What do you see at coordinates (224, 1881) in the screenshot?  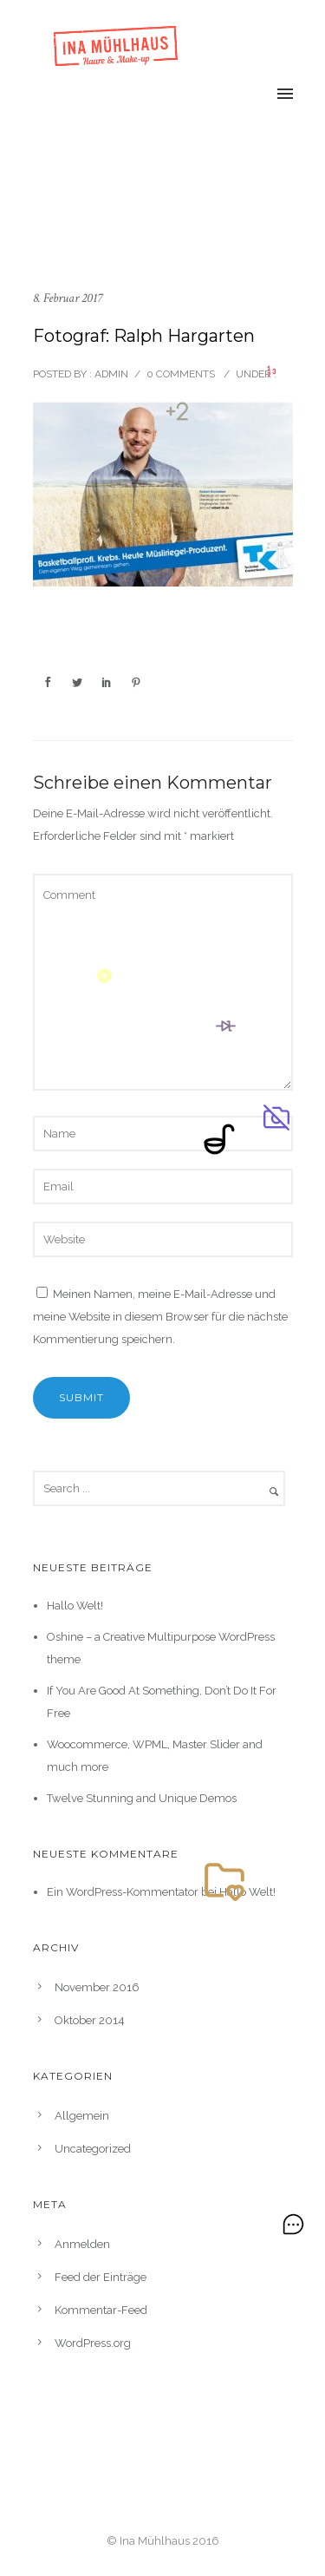 I see `access your favorites folder` at bounding box center [224, 1881].